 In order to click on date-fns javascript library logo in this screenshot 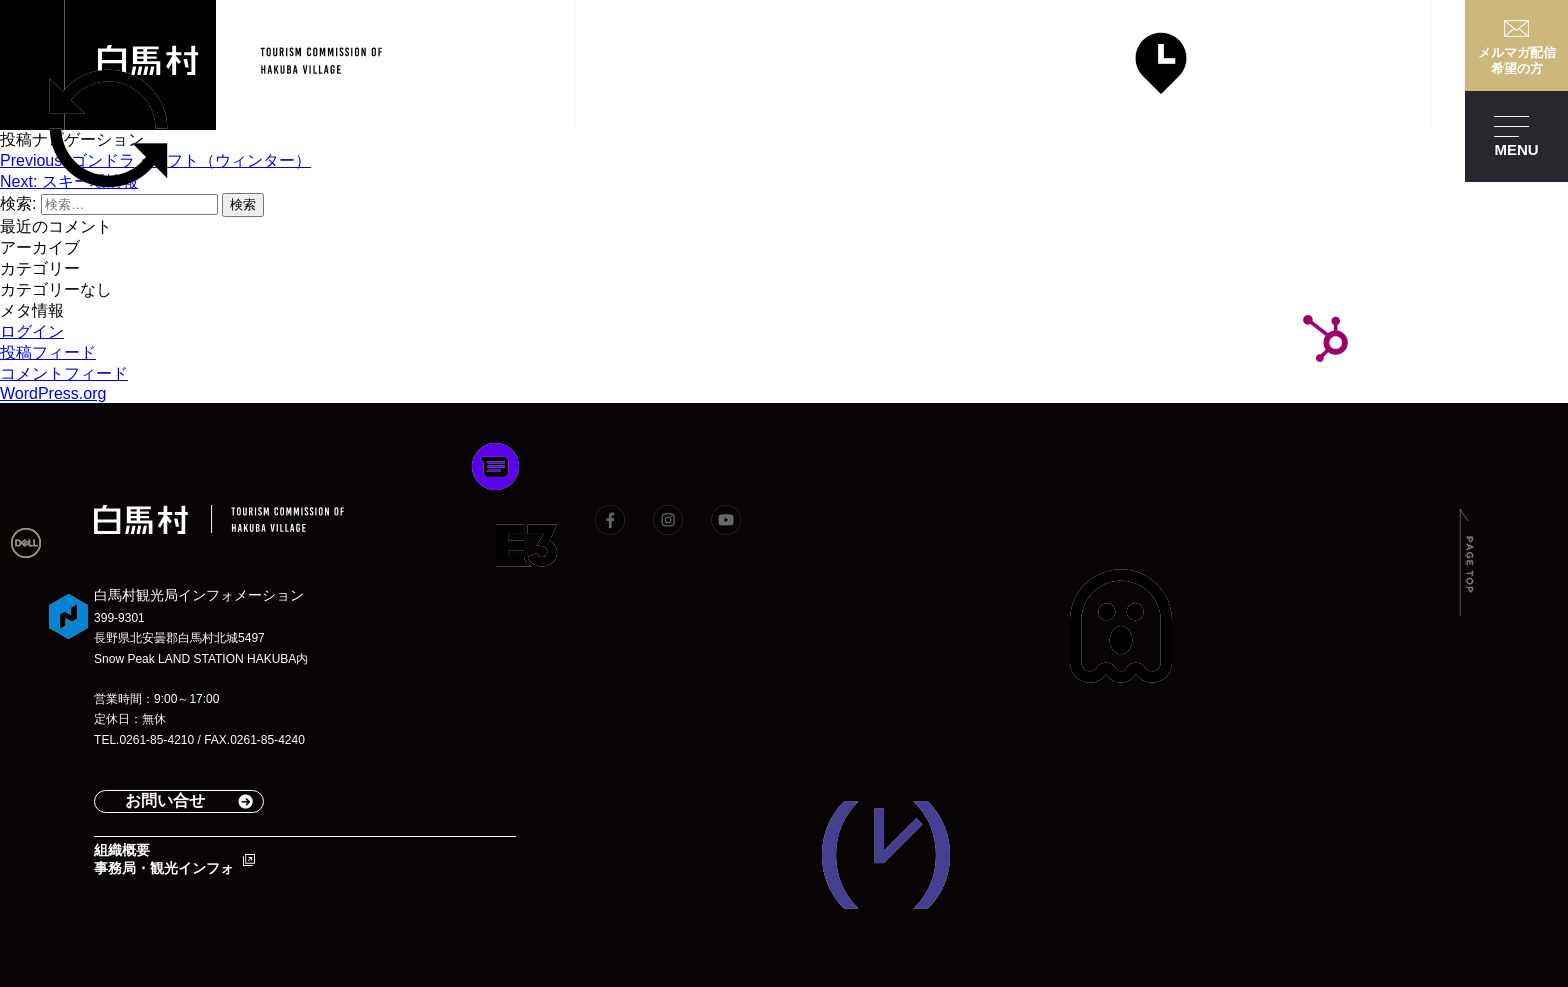, I will do `click(886, 855)`.